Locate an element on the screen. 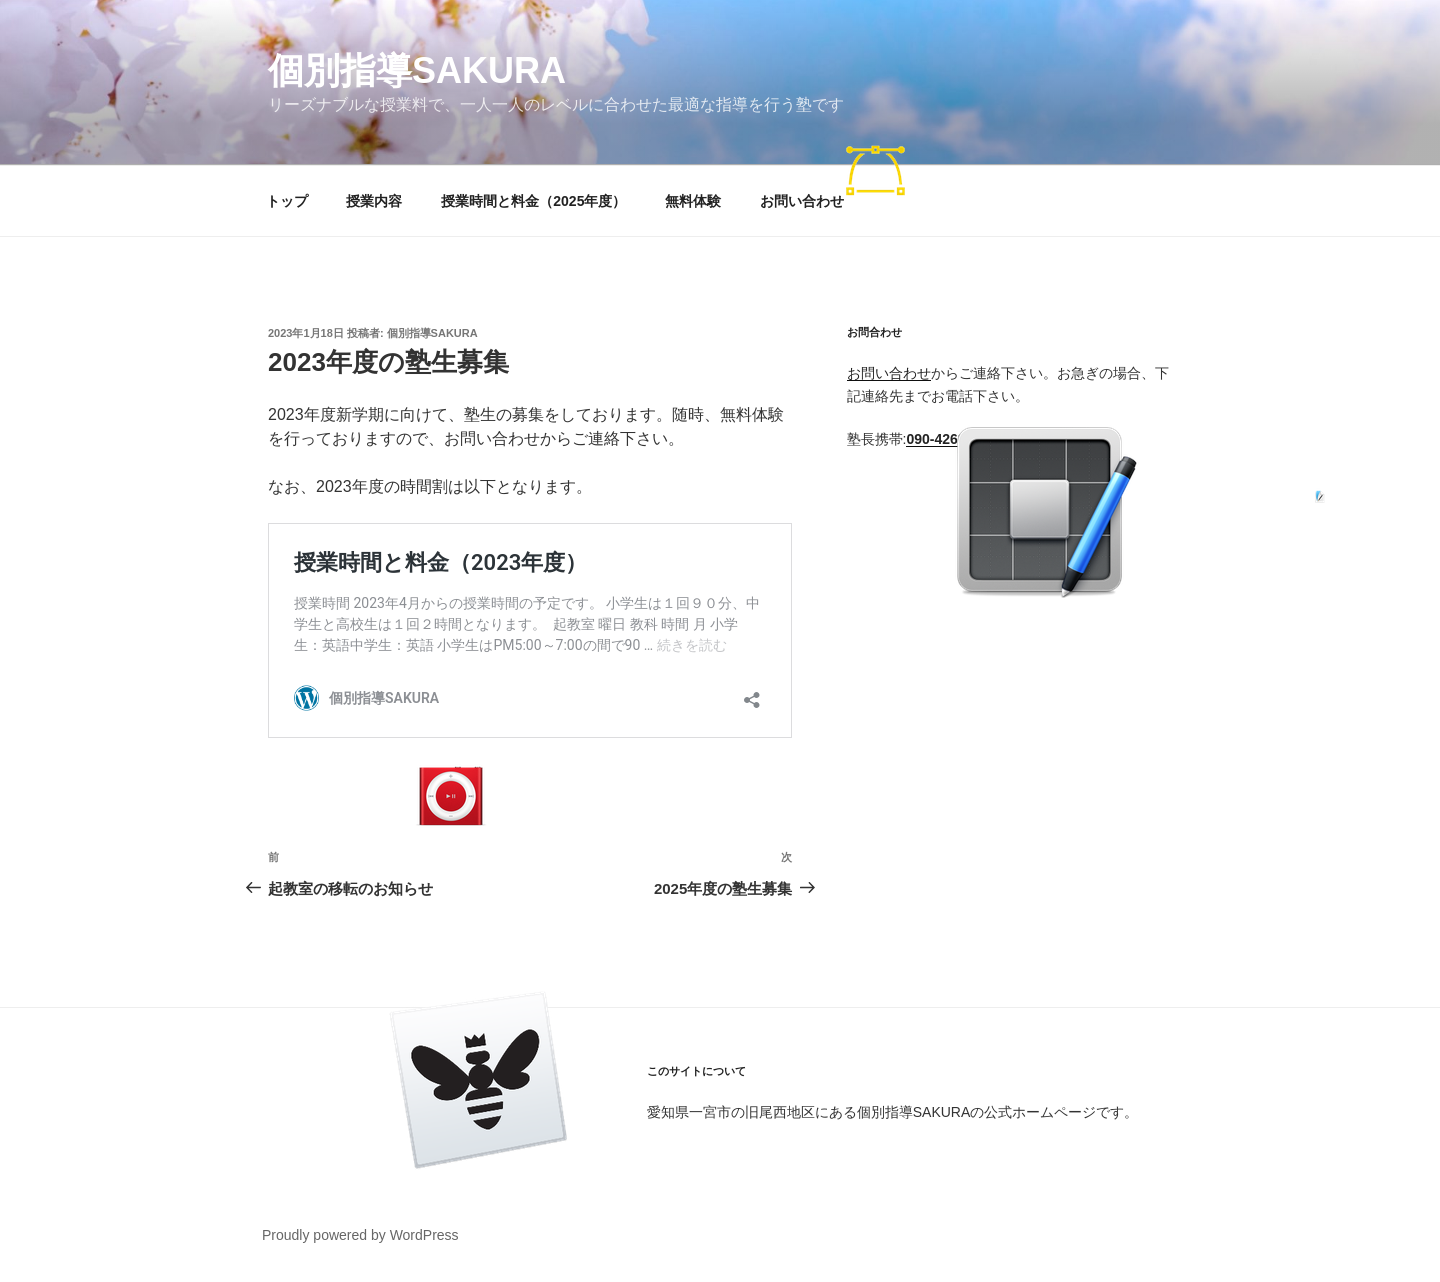  edit or customize assistive control panels is located at coordinates (1046, 507).